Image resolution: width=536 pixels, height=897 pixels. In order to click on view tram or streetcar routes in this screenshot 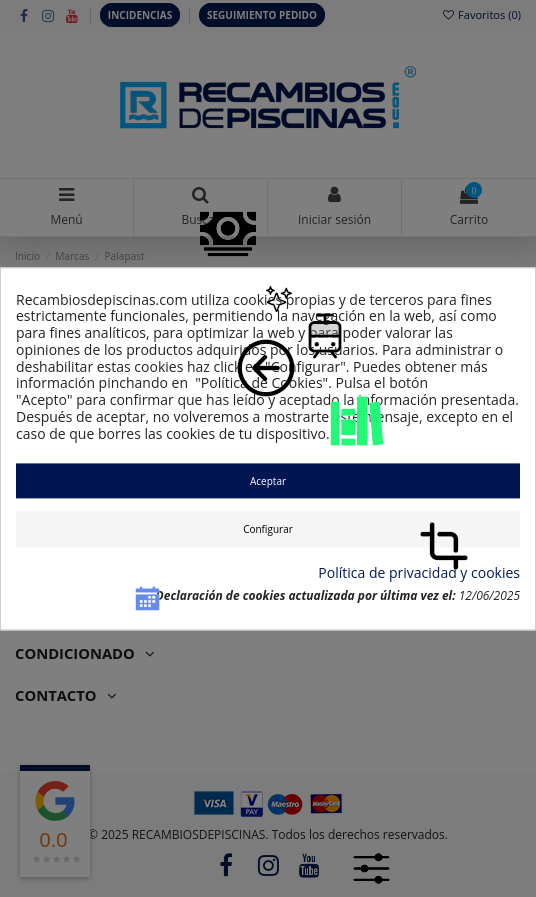, I will do `click(325, 336)`.